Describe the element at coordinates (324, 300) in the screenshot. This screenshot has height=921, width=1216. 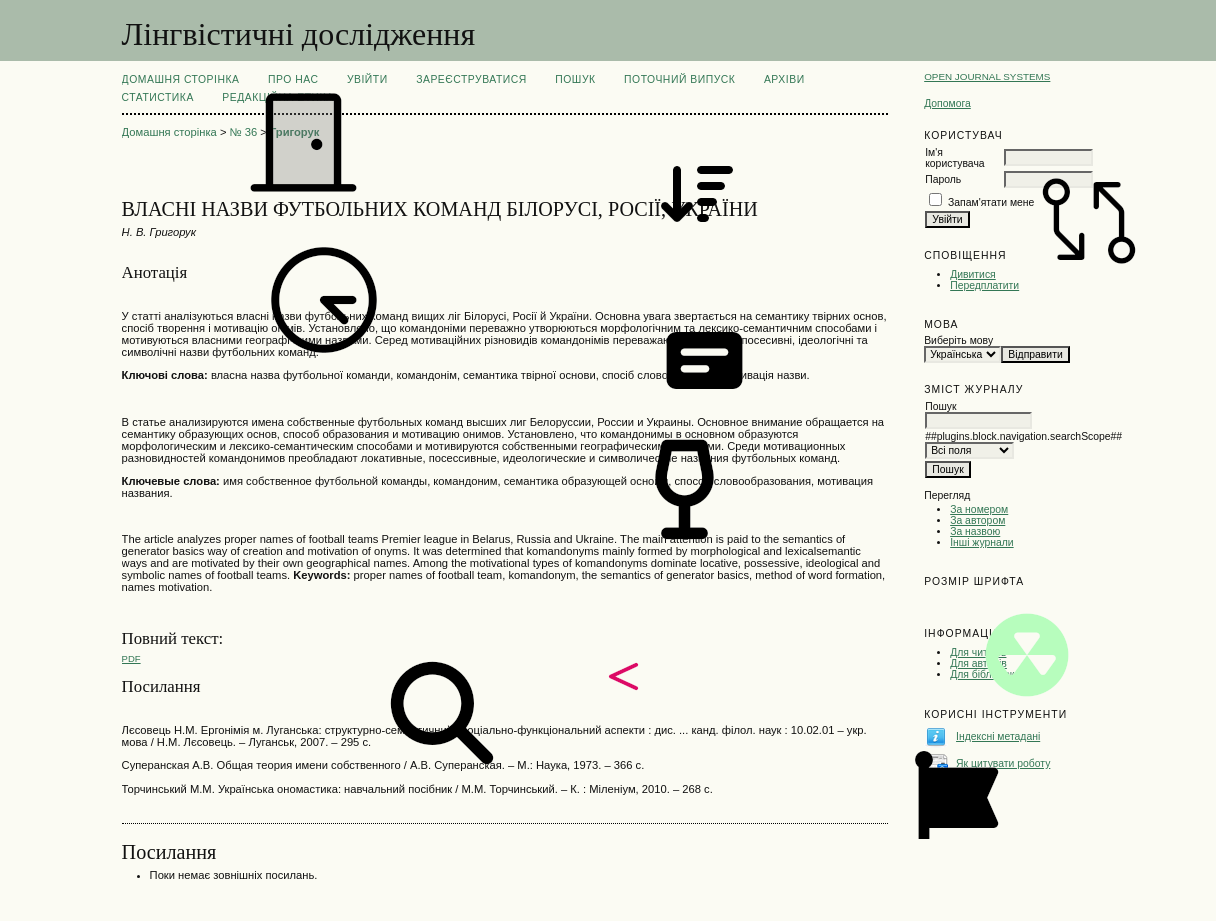
I see `indicates afternoon time or PM hours` at that location.